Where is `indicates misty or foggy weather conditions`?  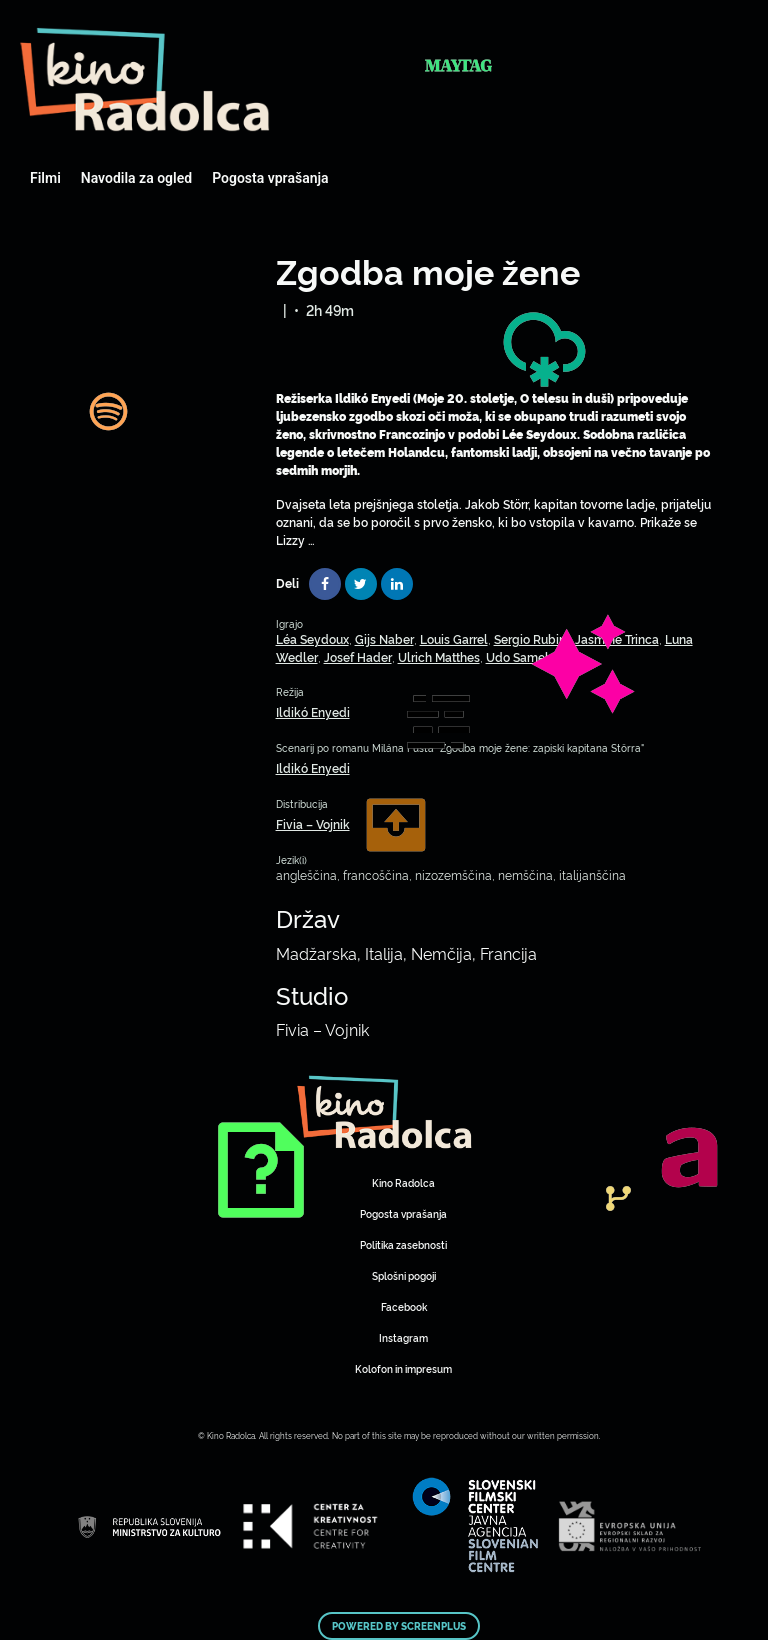 indicates misty or foggy weather conditions is located at coordinates (438, 720).